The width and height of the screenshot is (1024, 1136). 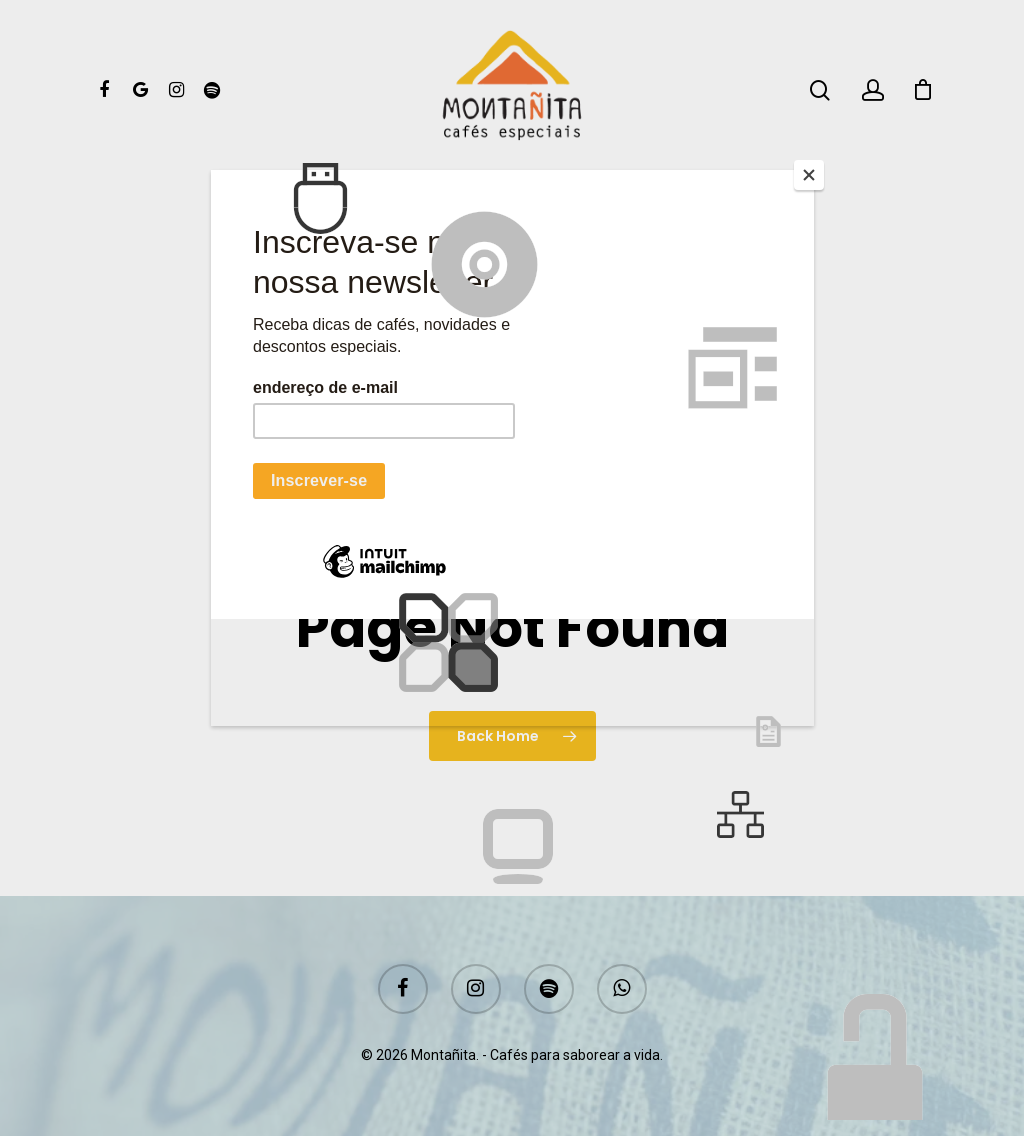 What do you see at coordinates (320, 198) in the screenshot?
I see `access removable media settings` at bounding box center [320, 198].